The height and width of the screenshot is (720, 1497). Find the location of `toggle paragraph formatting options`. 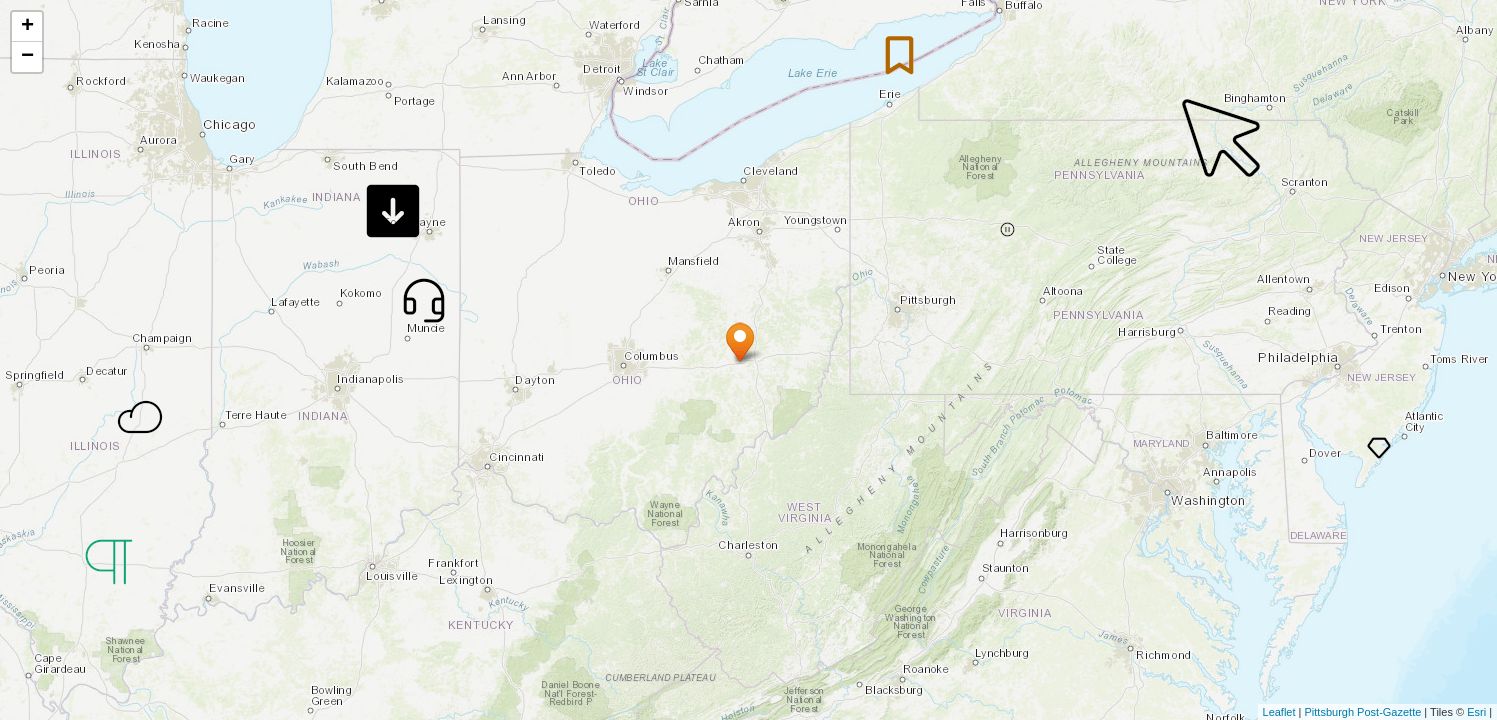

toggle paragraph formatting options is located at coordinates (110, 562).